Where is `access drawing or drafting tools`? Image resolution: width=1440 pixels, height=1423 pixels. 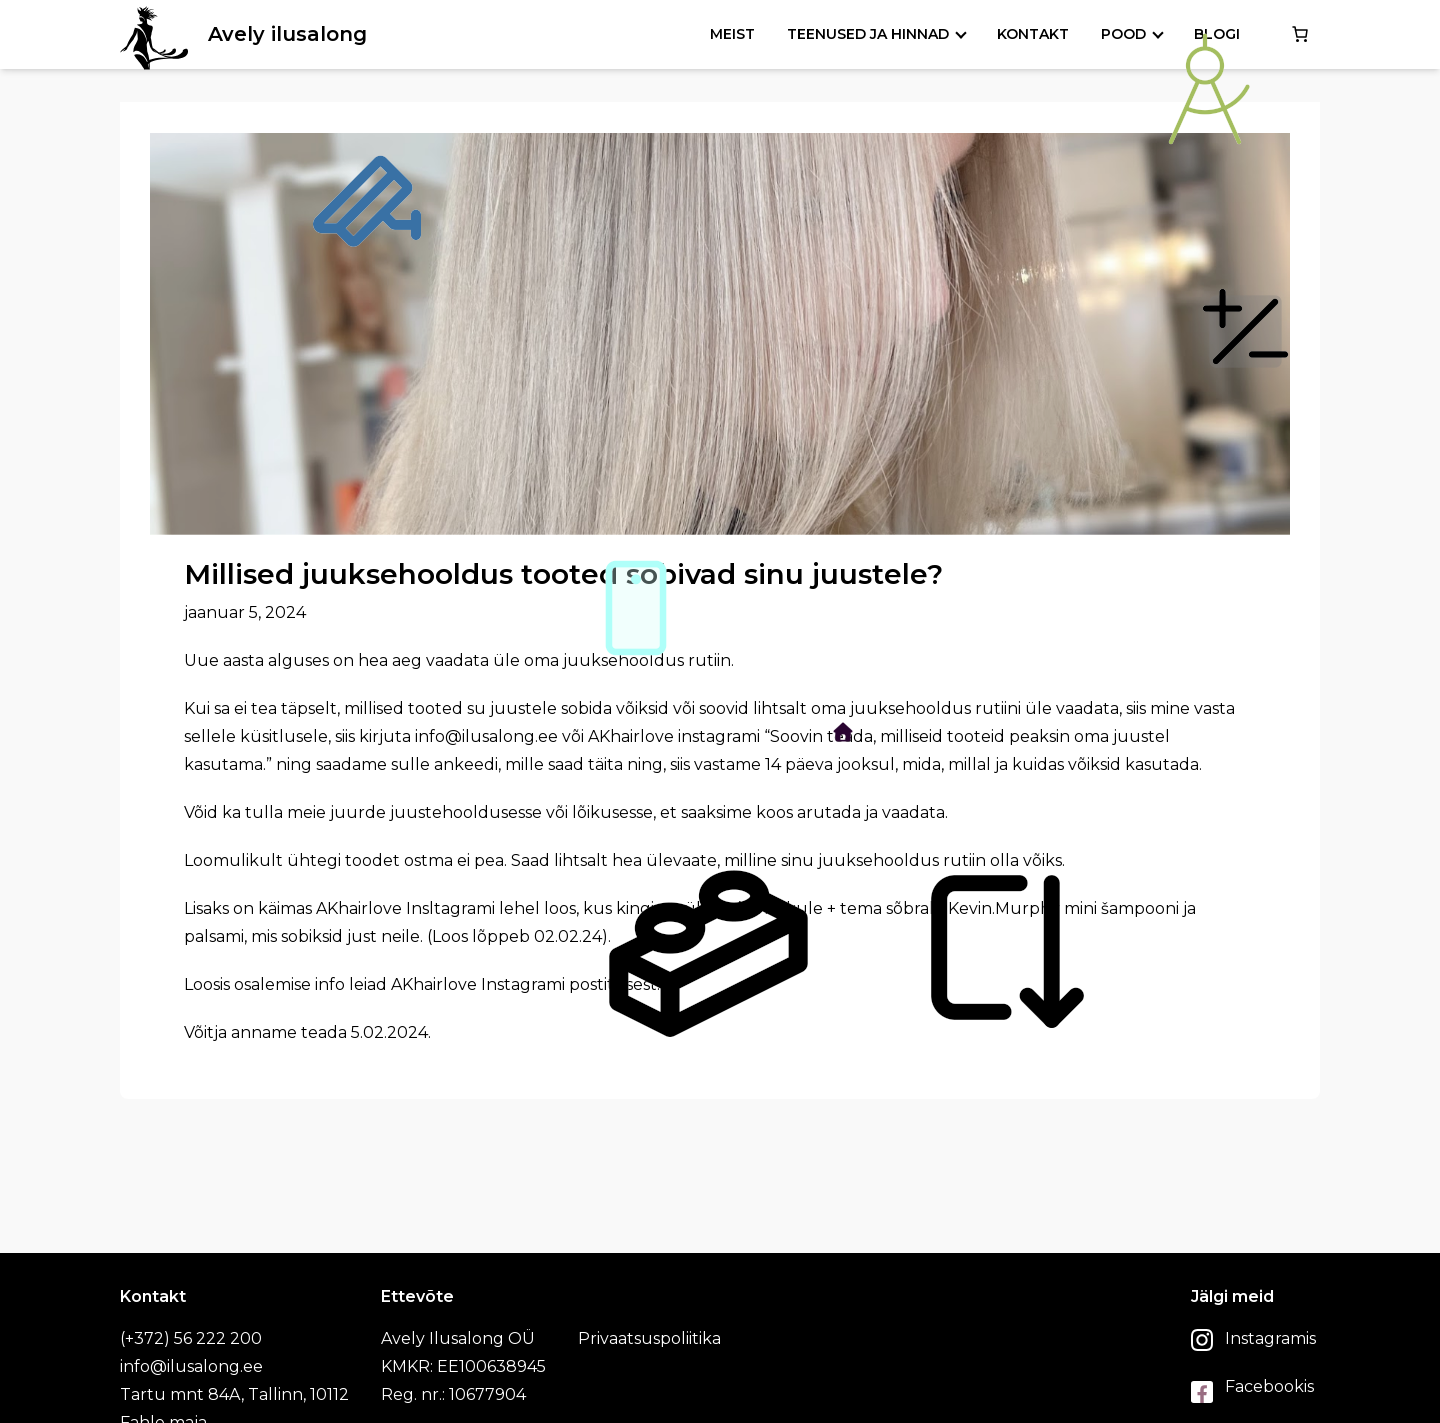 access drawing or drafting tools is located at coordinates (1205, 91).